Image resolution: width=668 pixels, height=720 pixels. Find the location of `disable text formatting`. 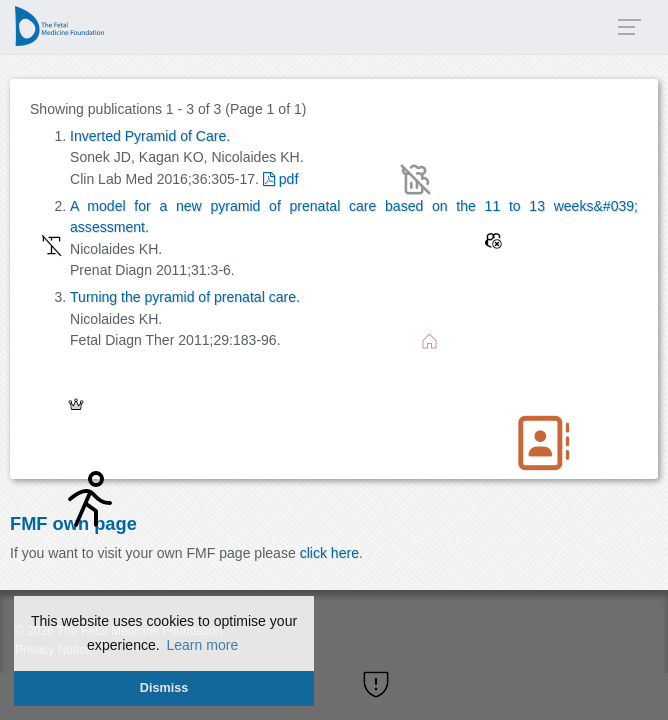

disable text formatting is located at coordinates (51, 245).